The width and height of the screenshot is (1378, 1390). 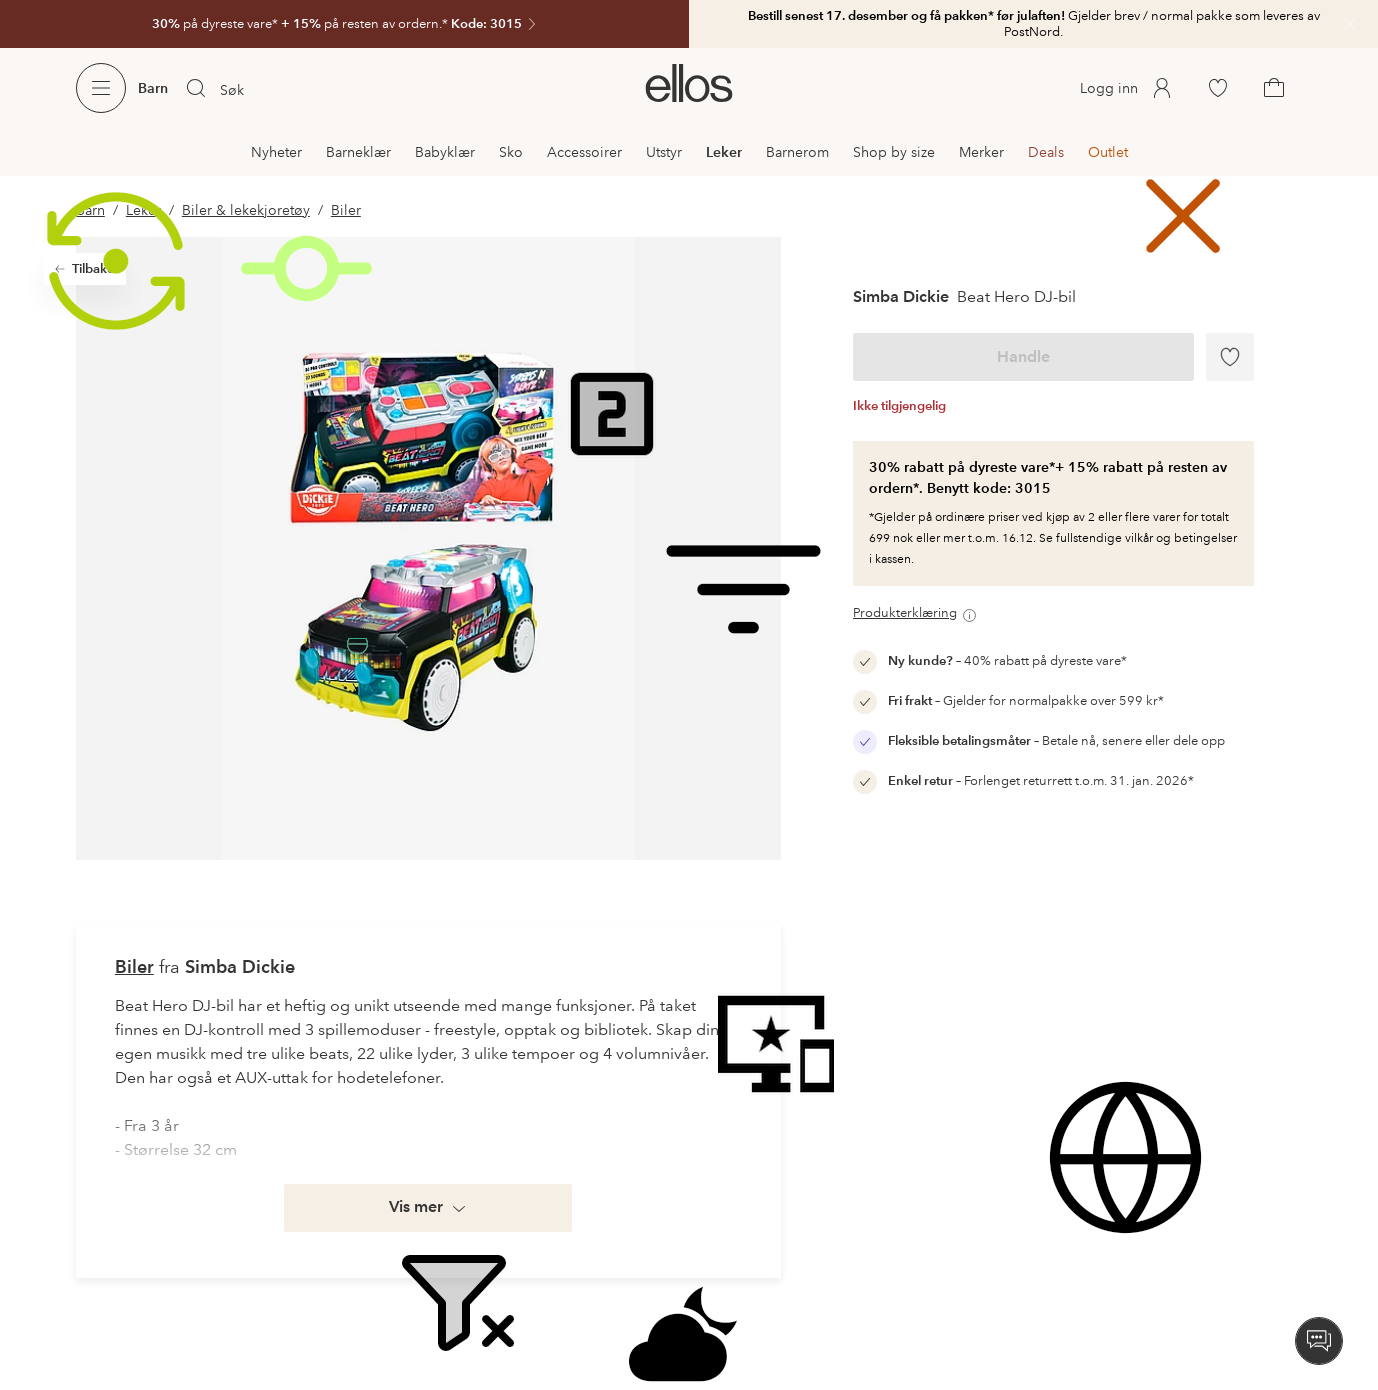 What do you see at coordinates (683, 1334) in the screenshot?
I see `indicates cloudy night weather conditions` at bounding box center [683, 1334].